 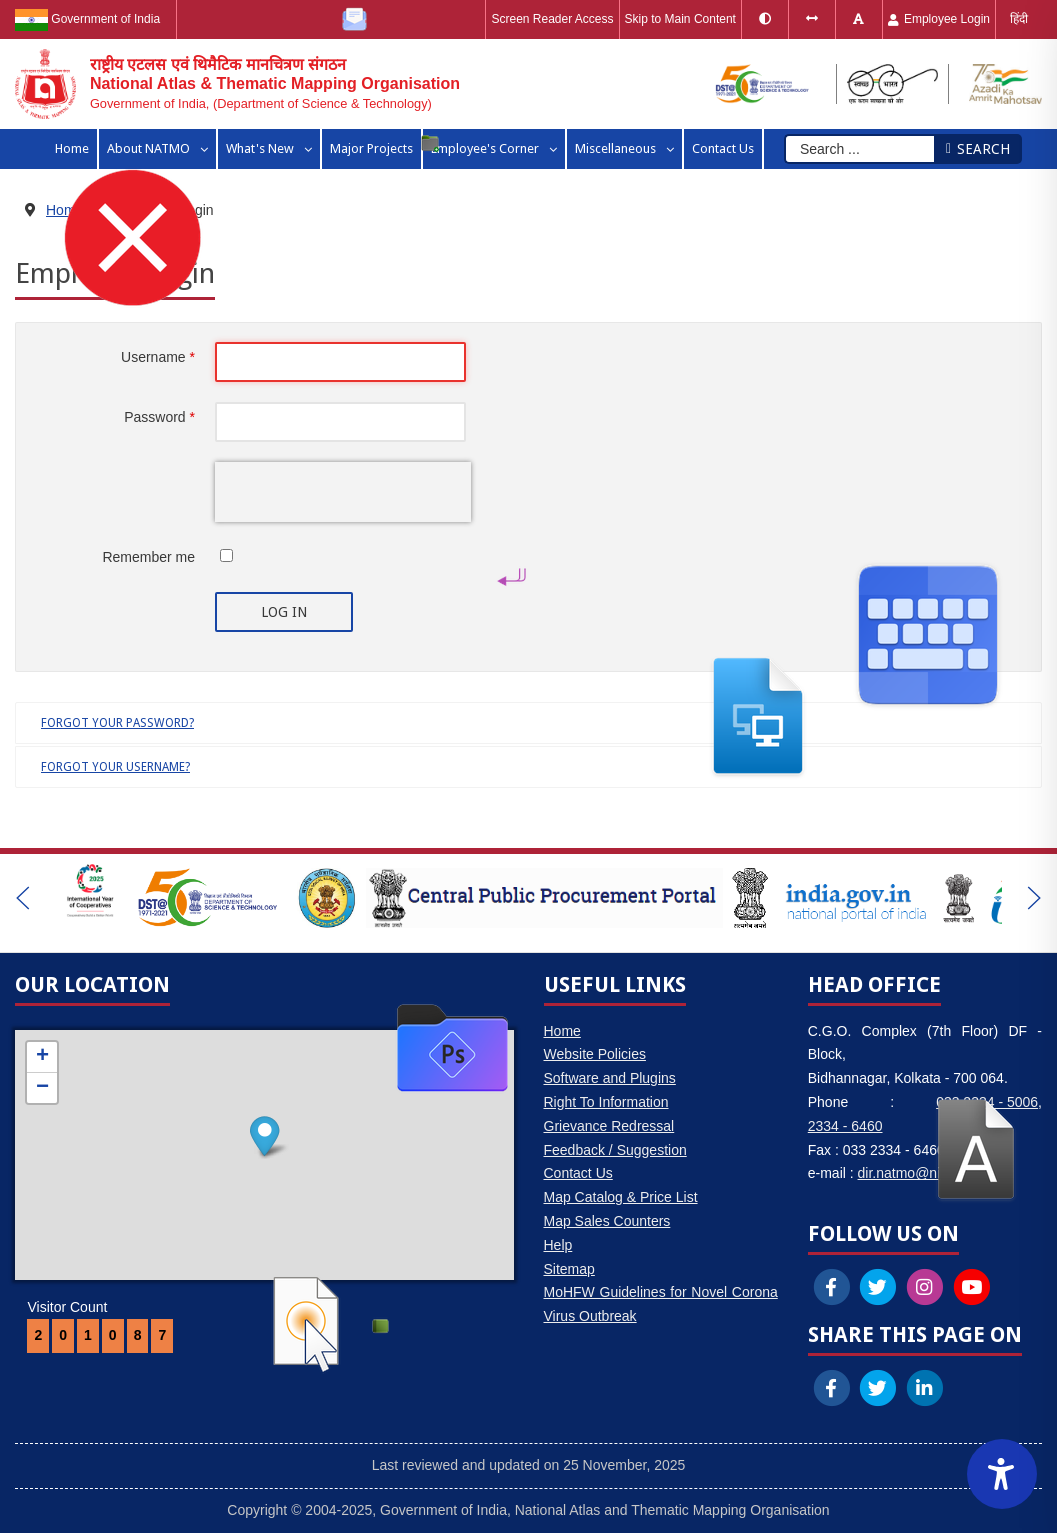 What do you see at coordinates (928, 635) in the screenshot?
I see `configure keyboard and input settings` at bounding box center [928, 635].